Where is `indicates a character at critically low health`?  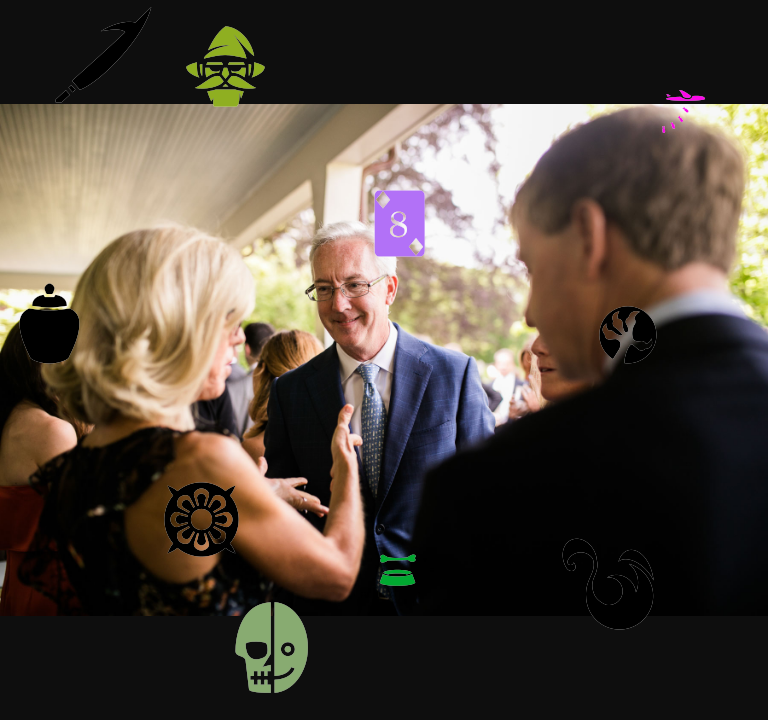 indicates a character at critically low health is located at coordinates (272, 647).